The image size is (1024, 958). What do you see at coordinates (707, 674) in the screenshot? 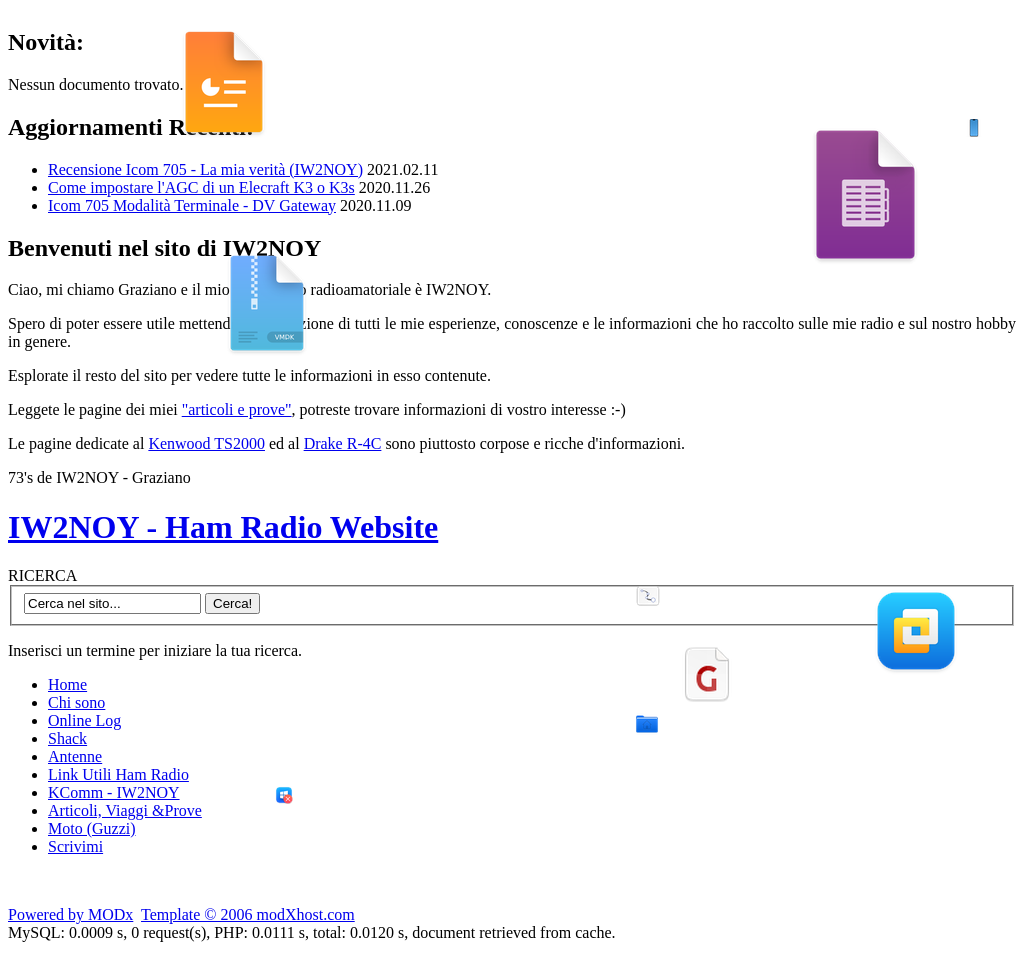
I see `a g-code file for 3D printing or CNC machining` at bounding box center [707, 674].